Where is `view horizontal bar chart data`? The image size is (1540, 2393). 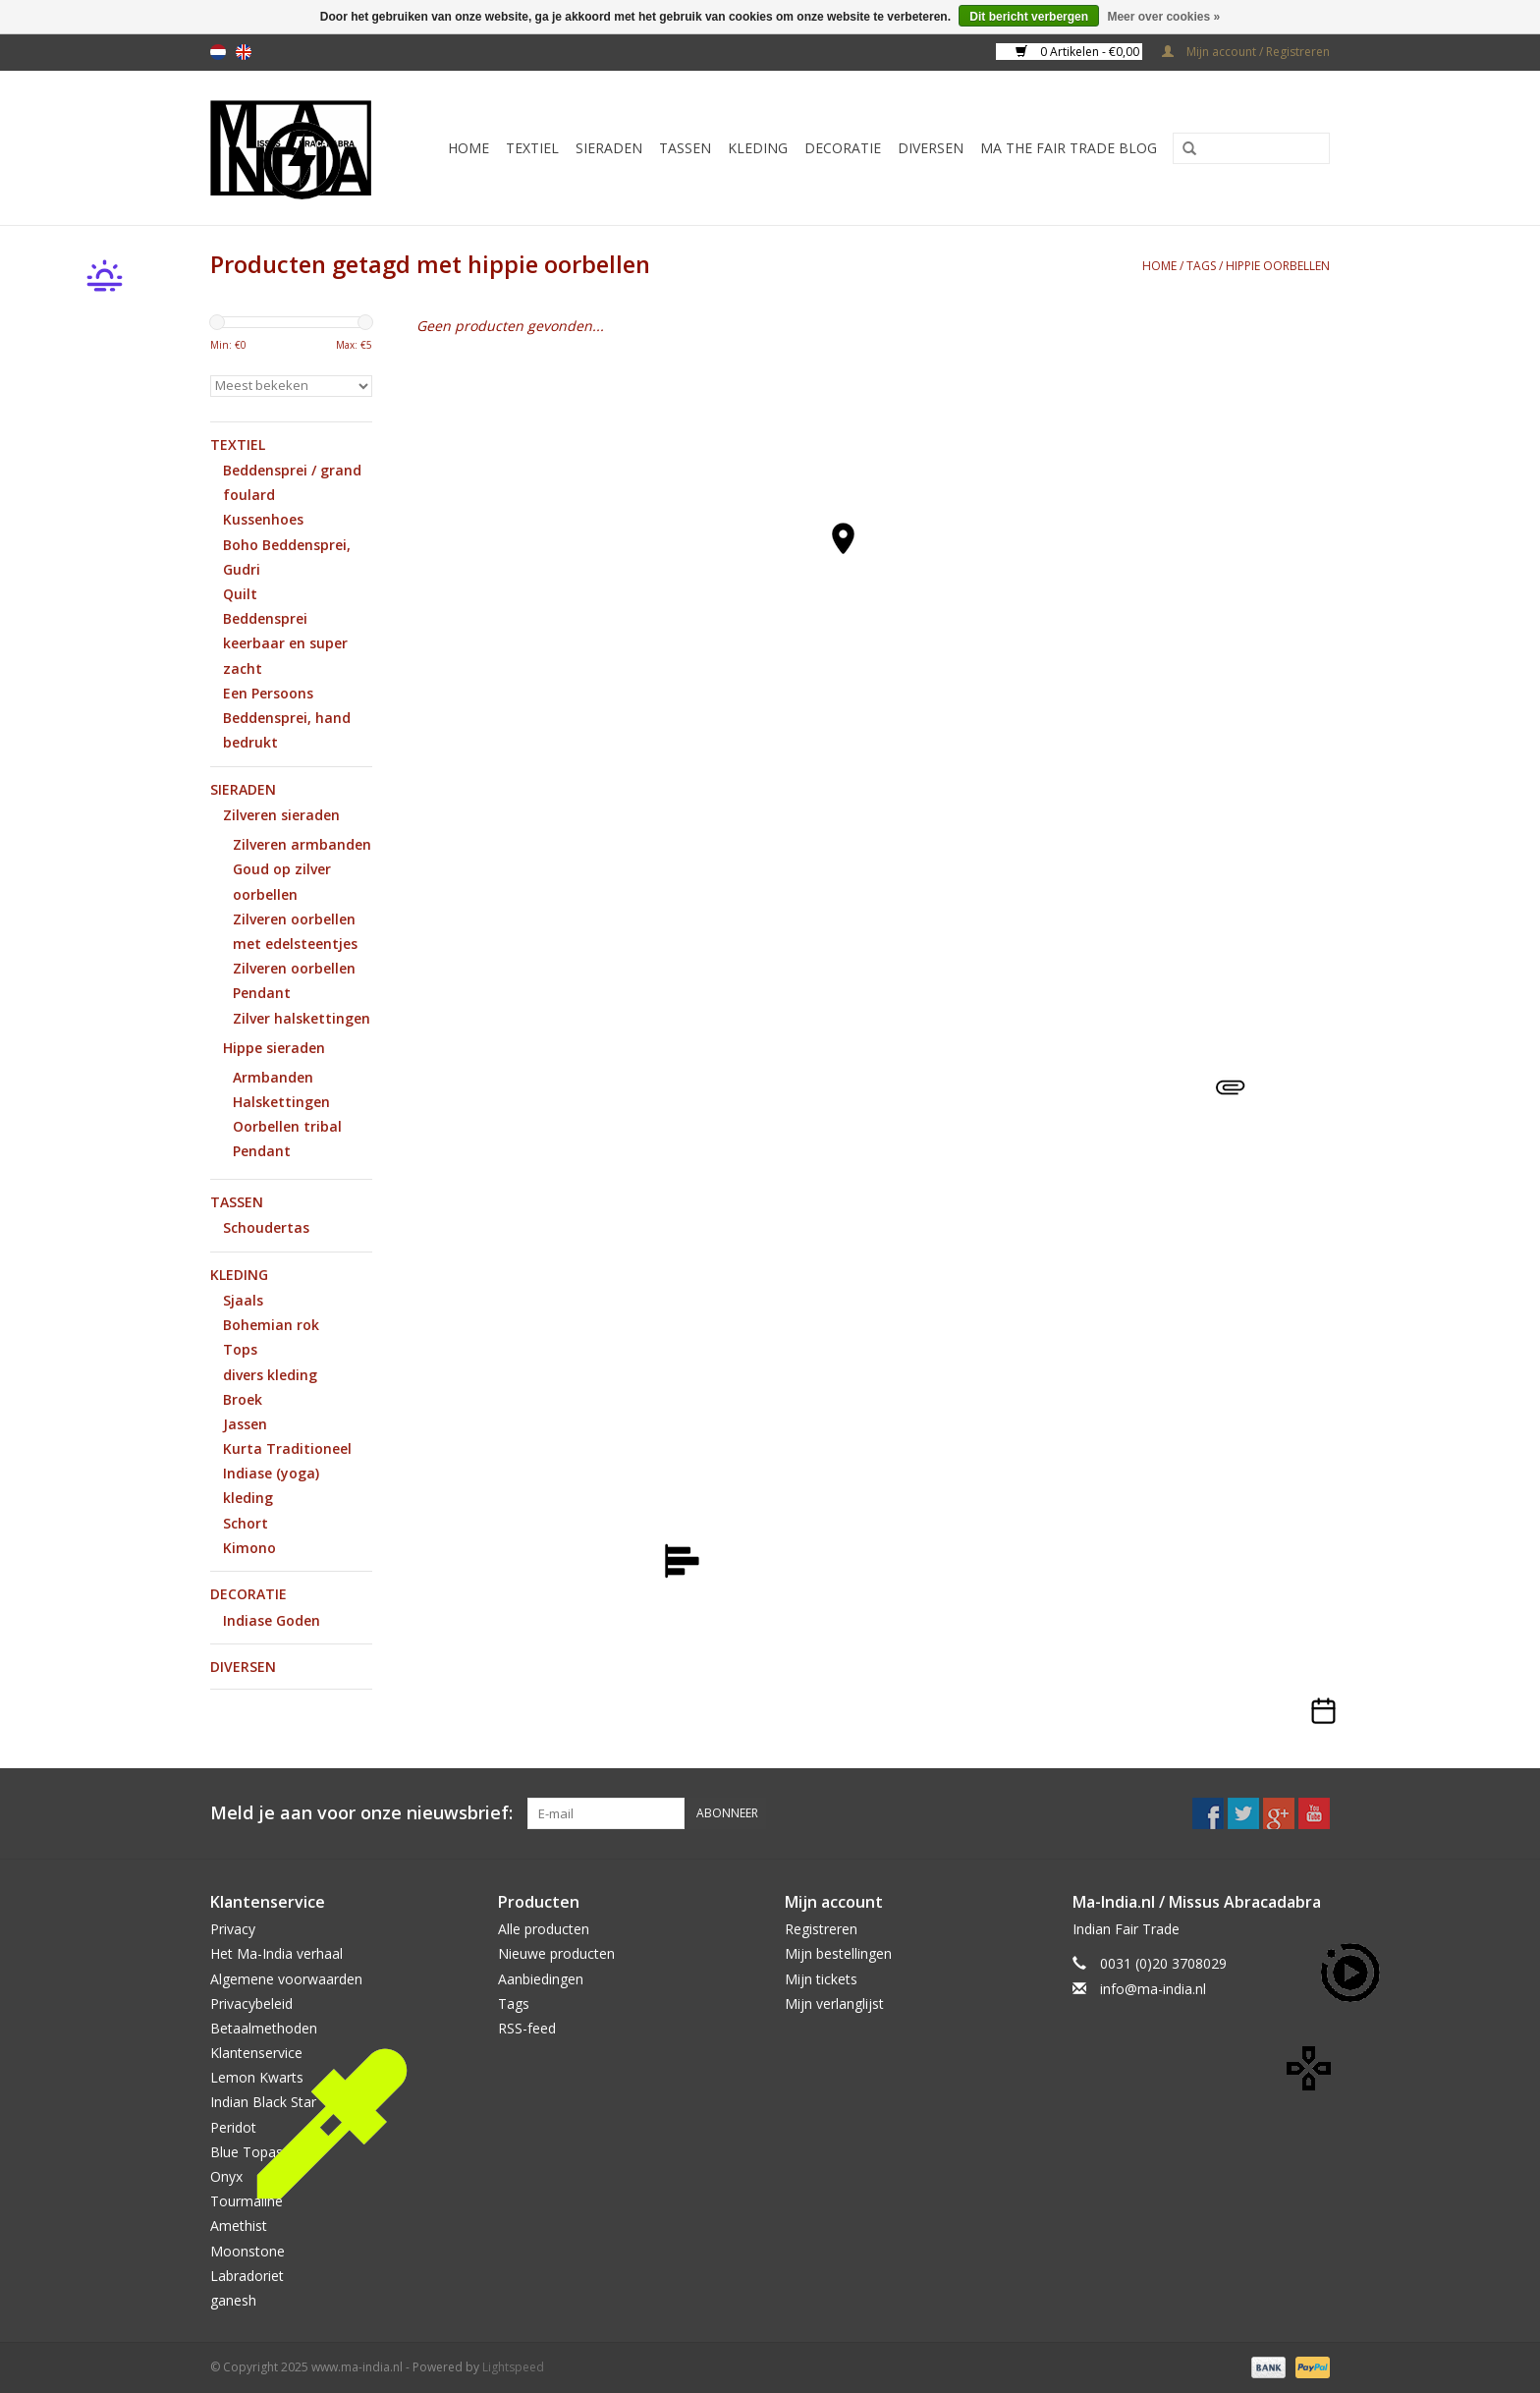 view horizontal bar chart data is located at coordinates (681, 1561).